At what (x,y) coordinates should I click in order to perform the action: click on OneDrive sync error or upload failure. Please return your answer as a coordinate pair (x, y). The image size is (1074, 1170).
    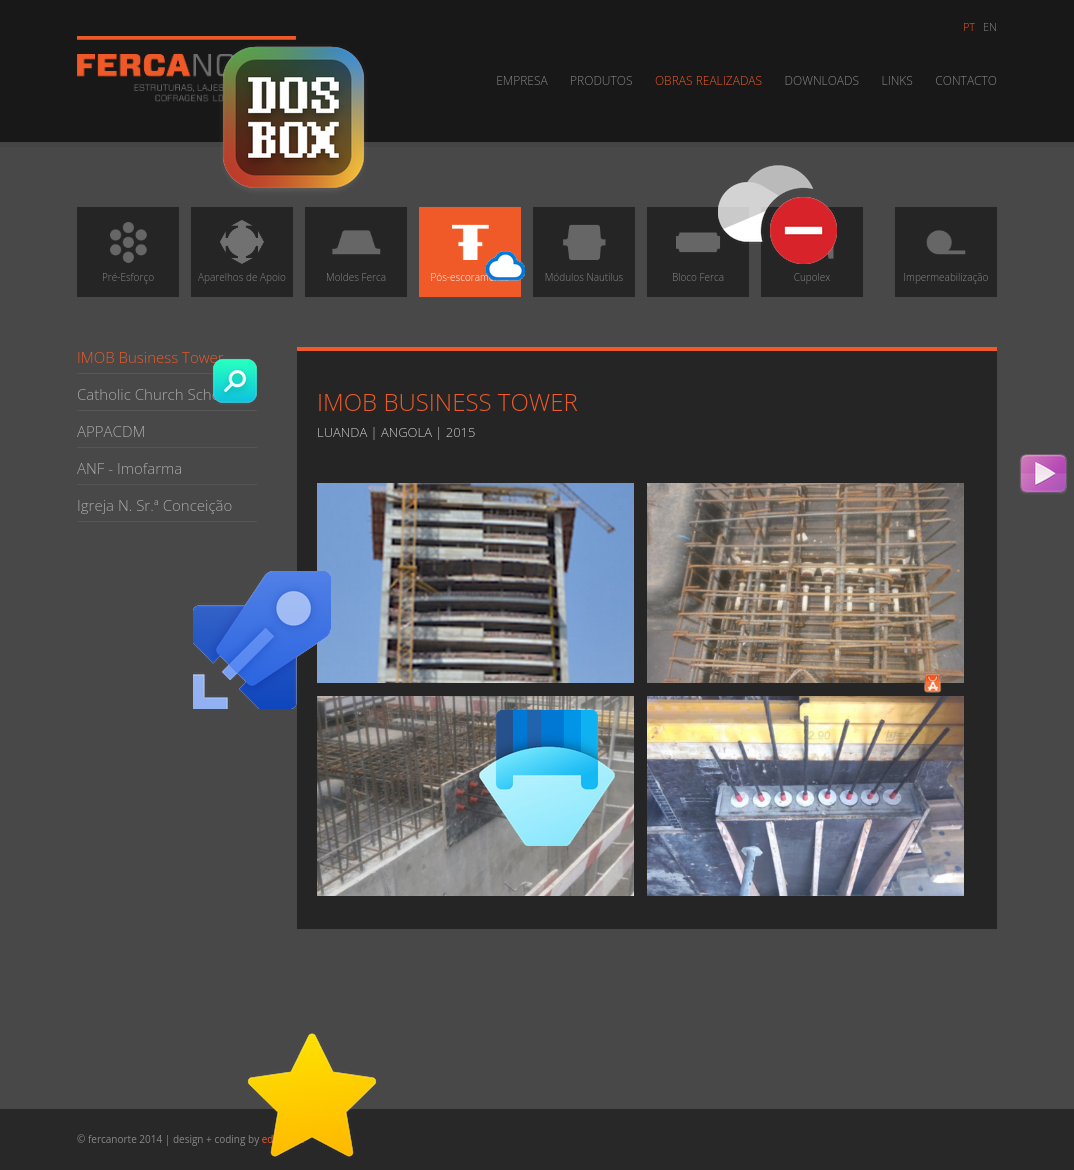
    Looking at the image, I should click on (777, 204).